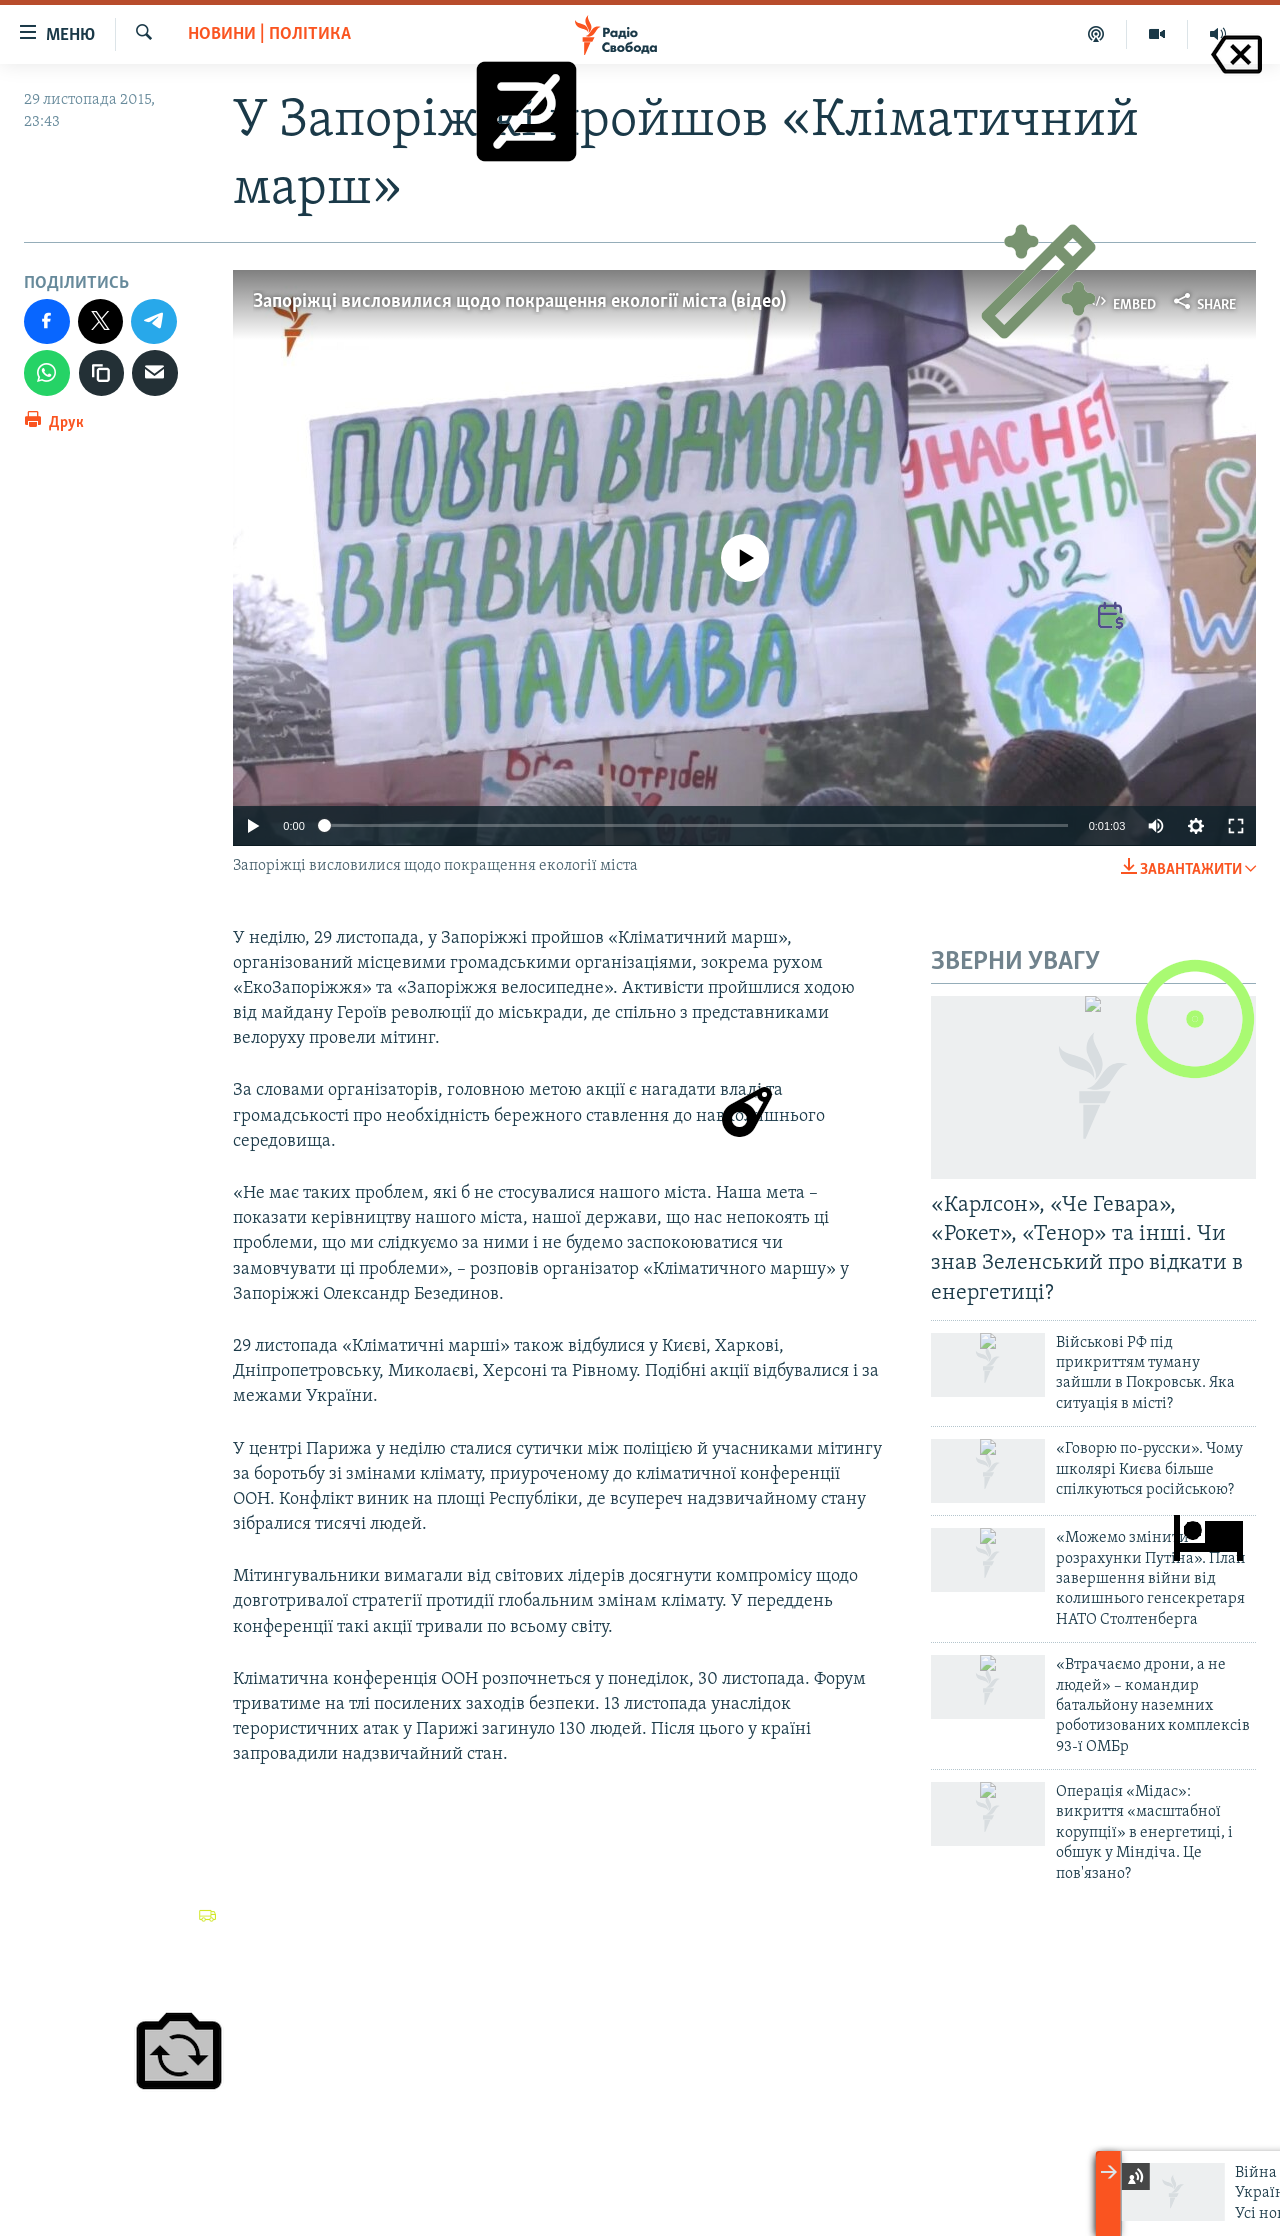  I want to click on enable focus or concentration mode, so click(1195, 1019).